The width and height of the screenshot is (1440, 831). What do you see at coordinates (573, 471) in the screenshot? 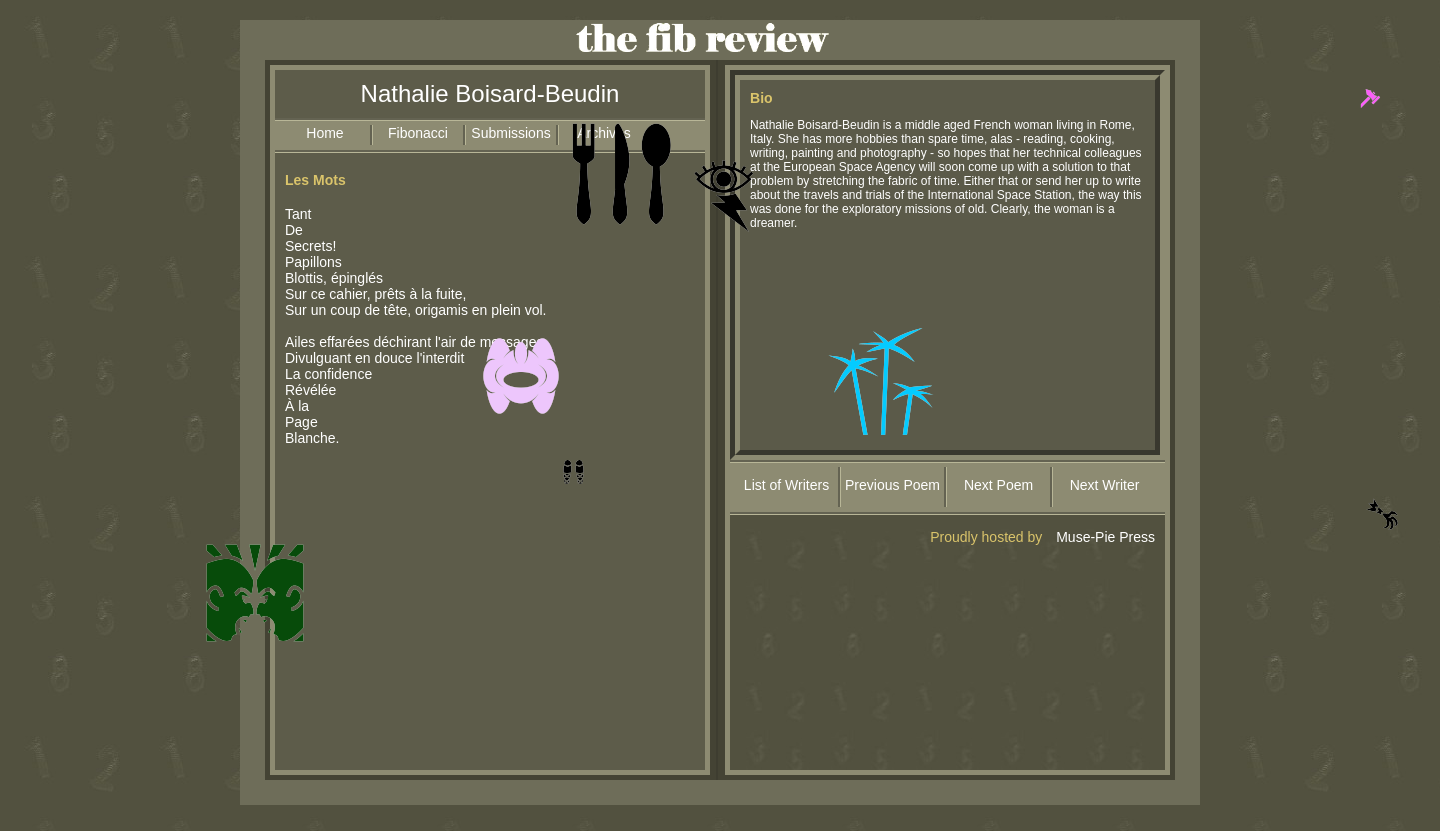
I see `equip leg armor to your character` at bounding box center [573, 471].